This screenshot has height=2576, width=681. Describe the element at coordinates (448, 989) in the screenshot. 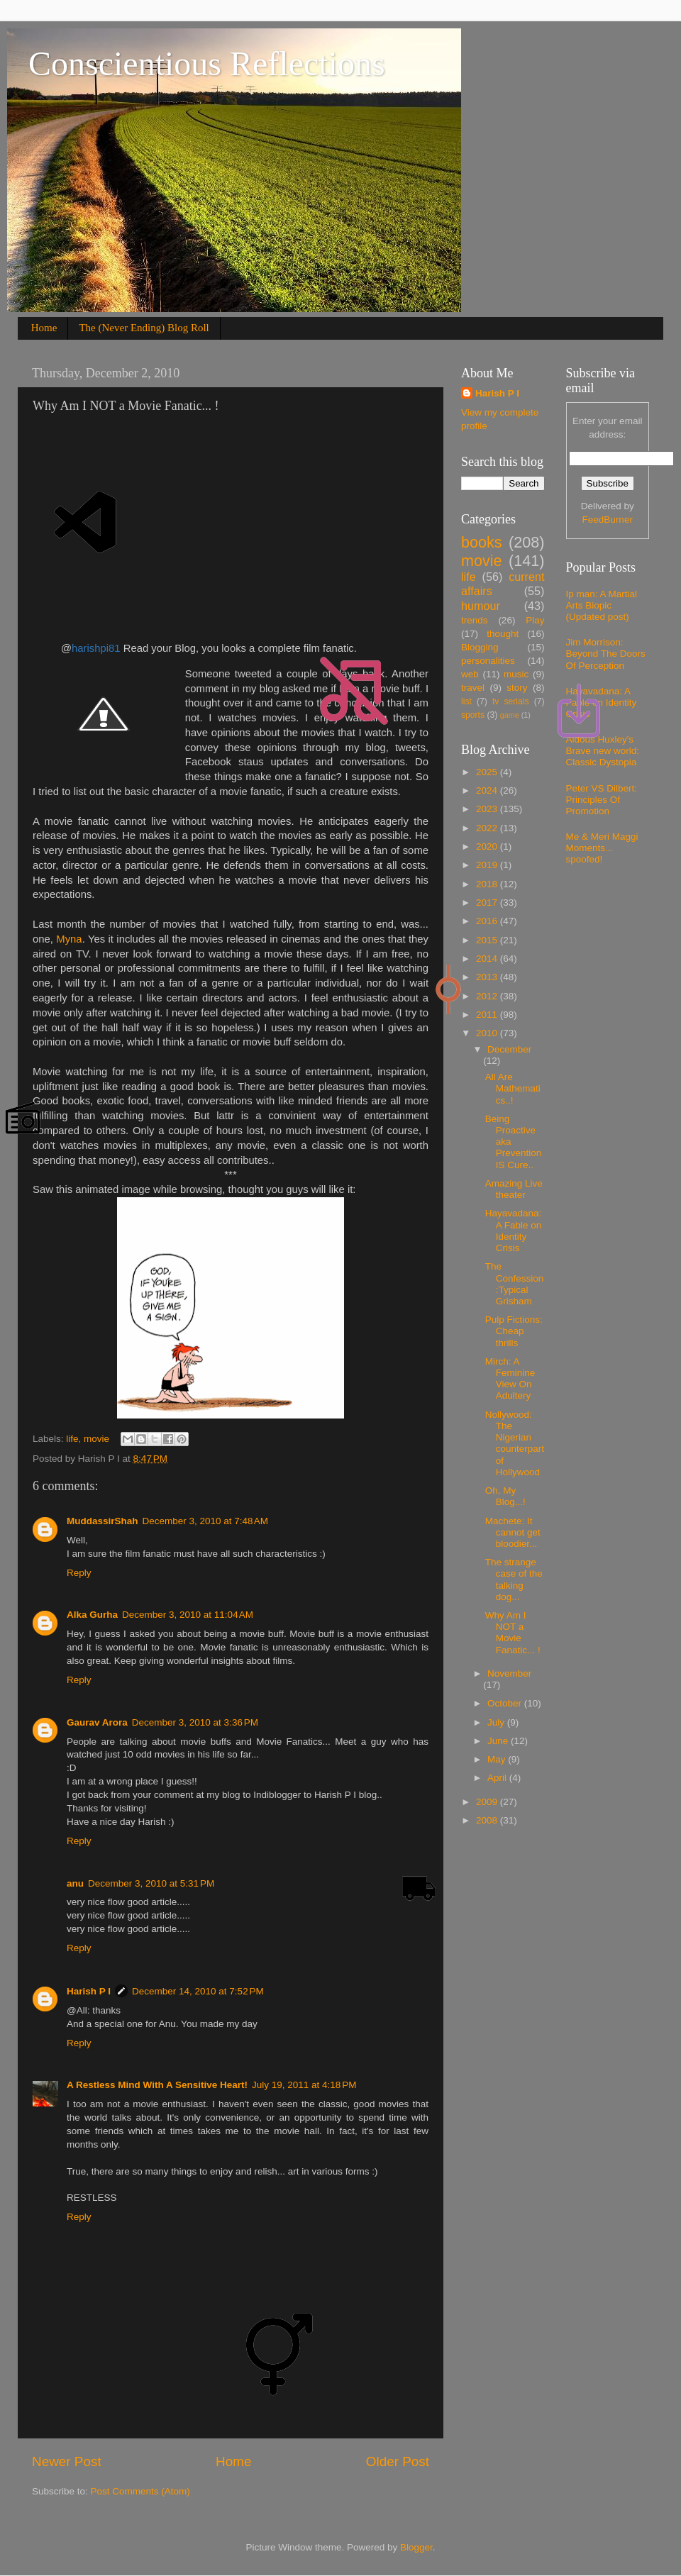

I see `view commit history` at that location.